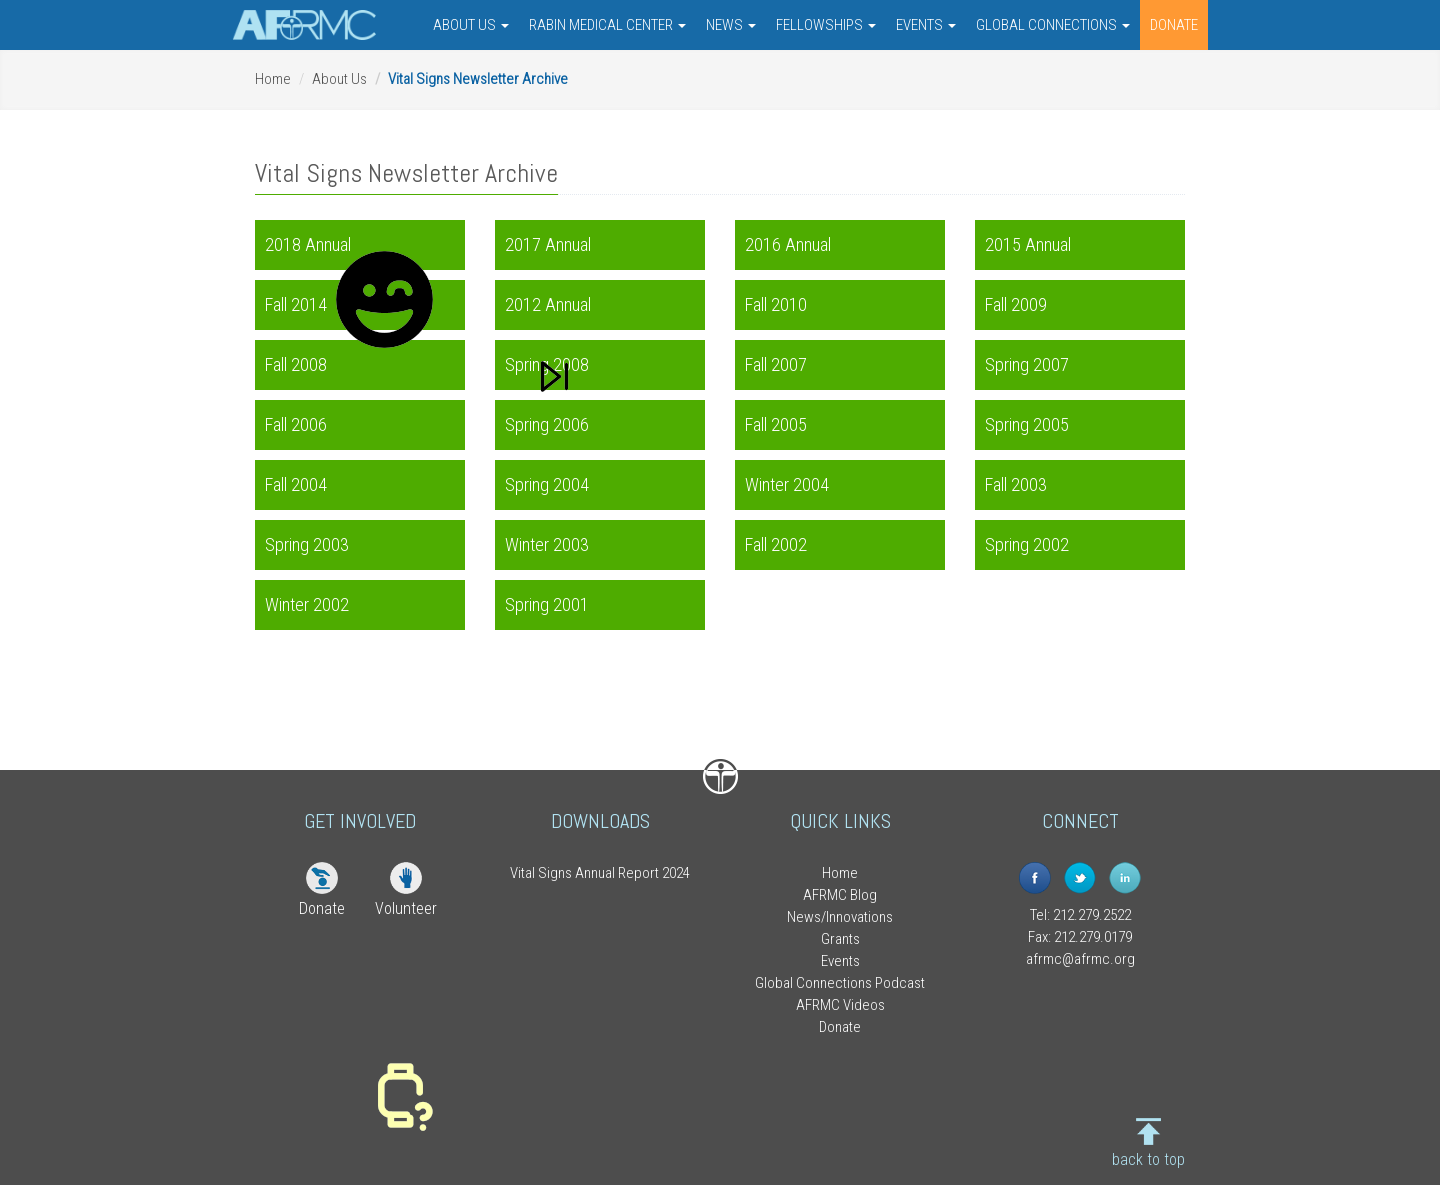  I want to click on smartwatch help or support, so click(400, 1095).